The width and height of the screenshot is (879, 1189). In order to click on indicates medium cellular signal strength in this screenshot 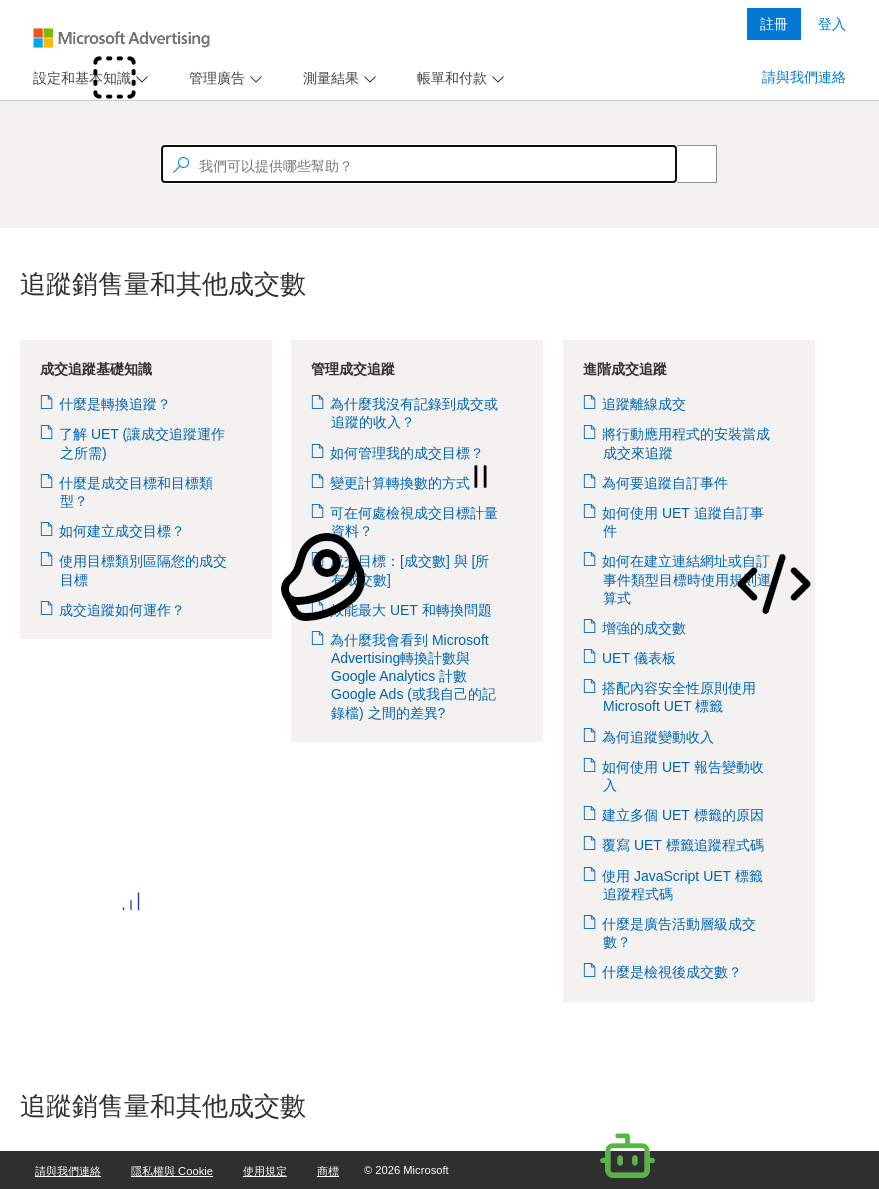, I will do `click(140, 896)`.